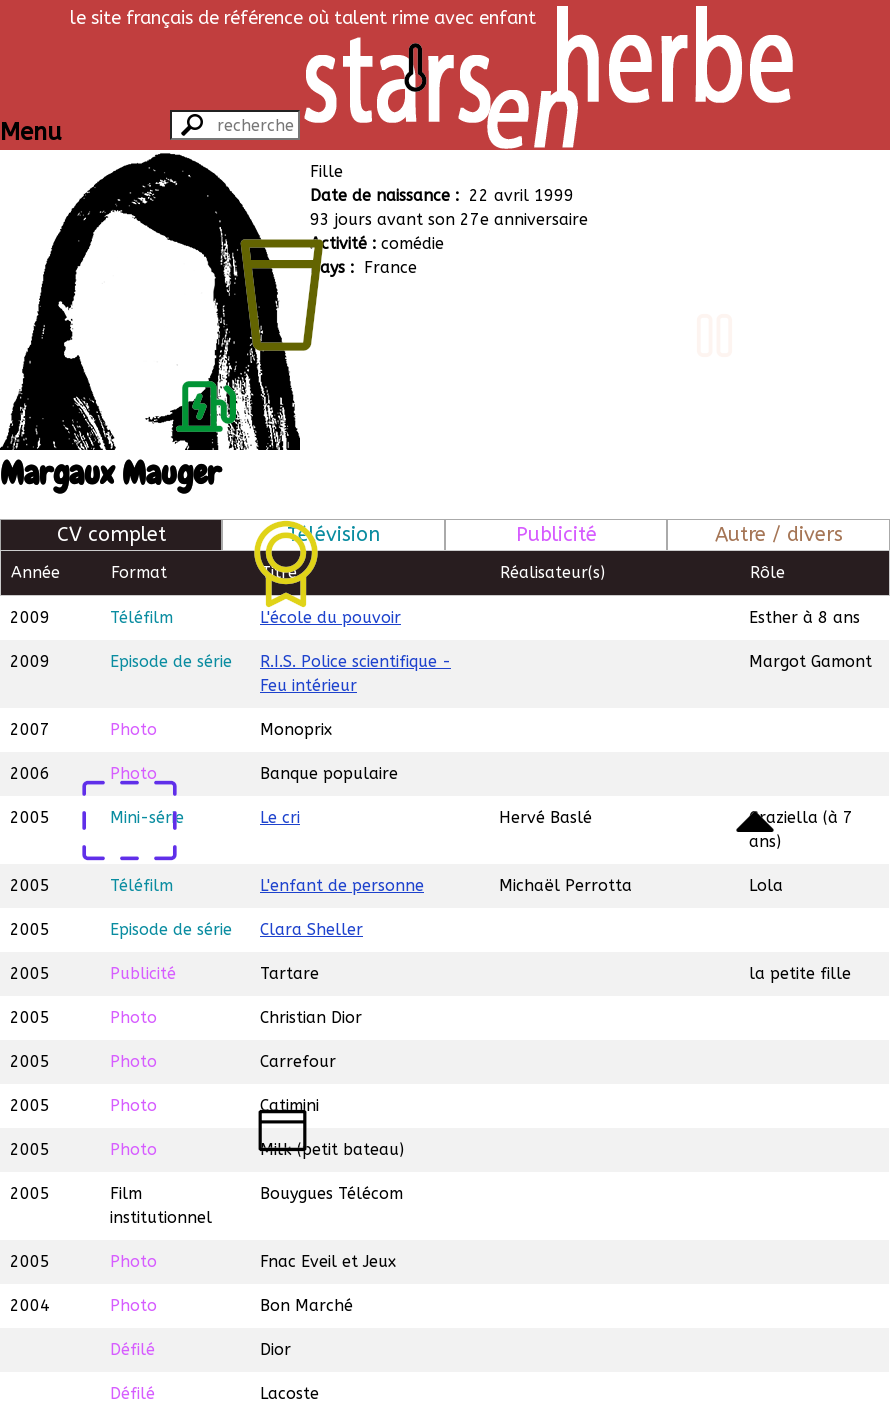  Describe the element at coordinates (203, 406) in the screenshot. I see `find nearby EV charging stations` at that location.